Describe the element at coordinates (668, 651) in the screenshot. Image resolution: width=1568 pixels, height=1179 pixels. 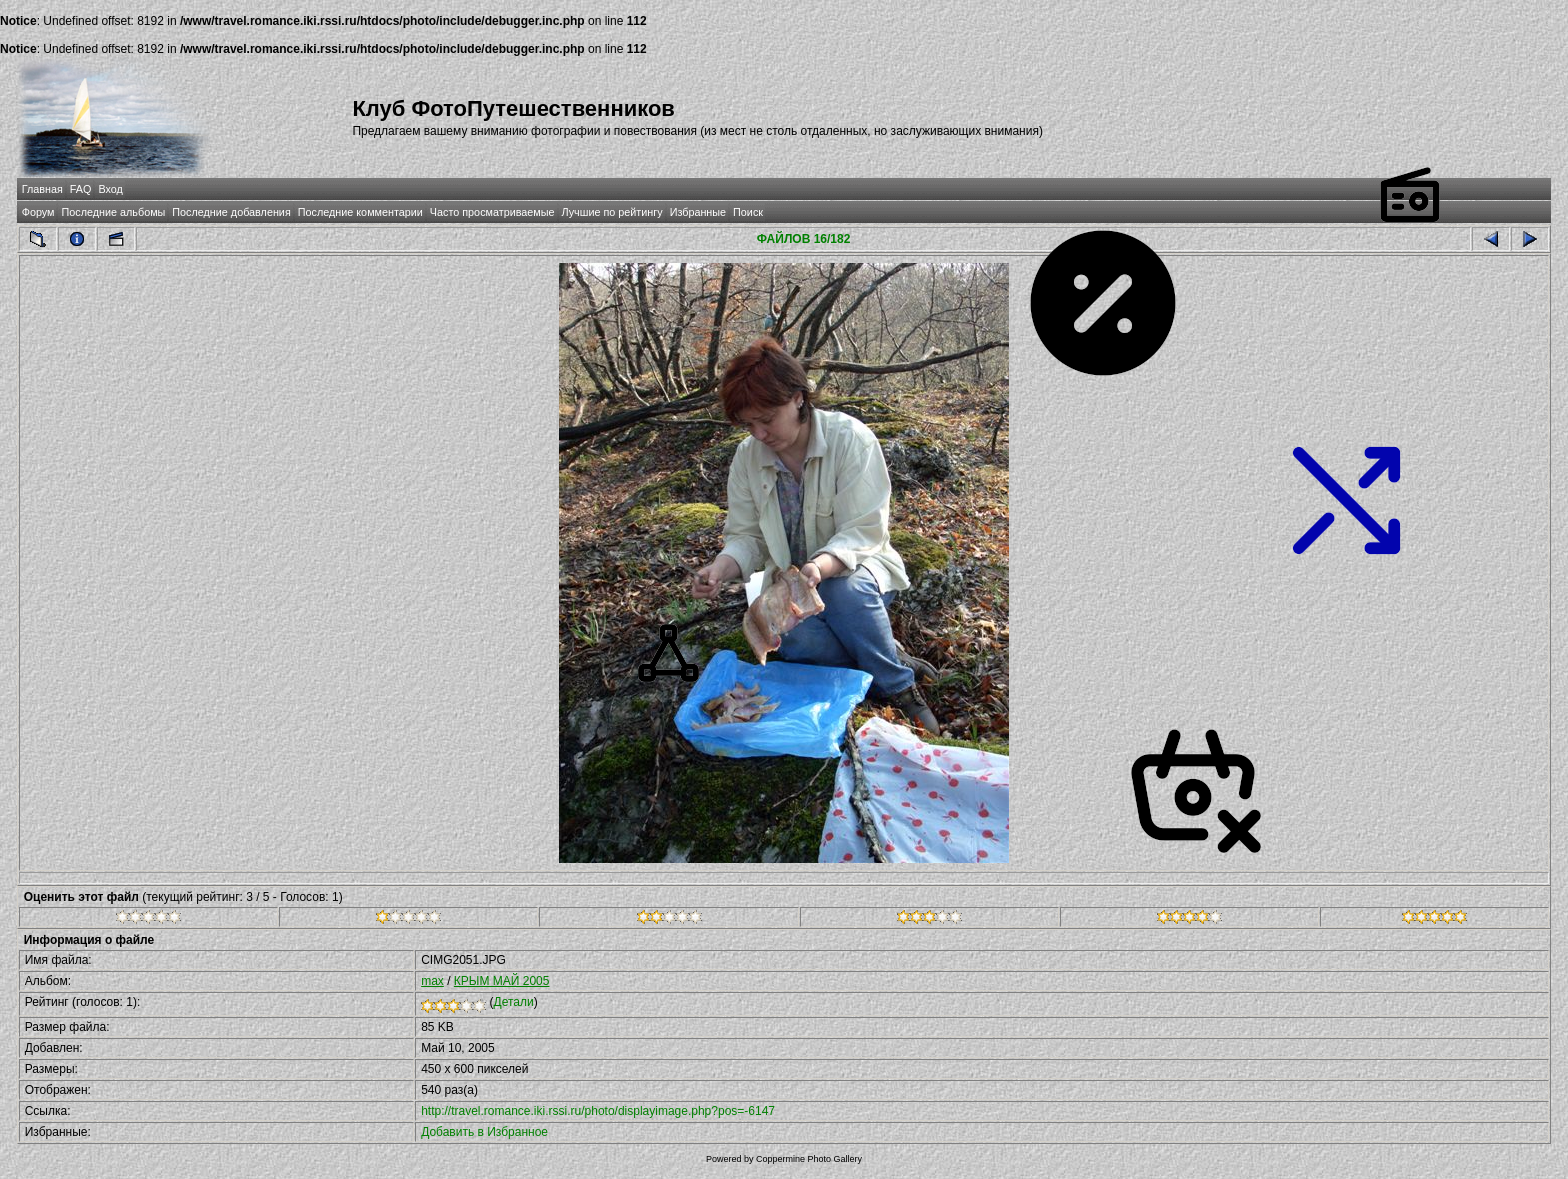
I see `create a triangle shape in vector editing mode` at that location.